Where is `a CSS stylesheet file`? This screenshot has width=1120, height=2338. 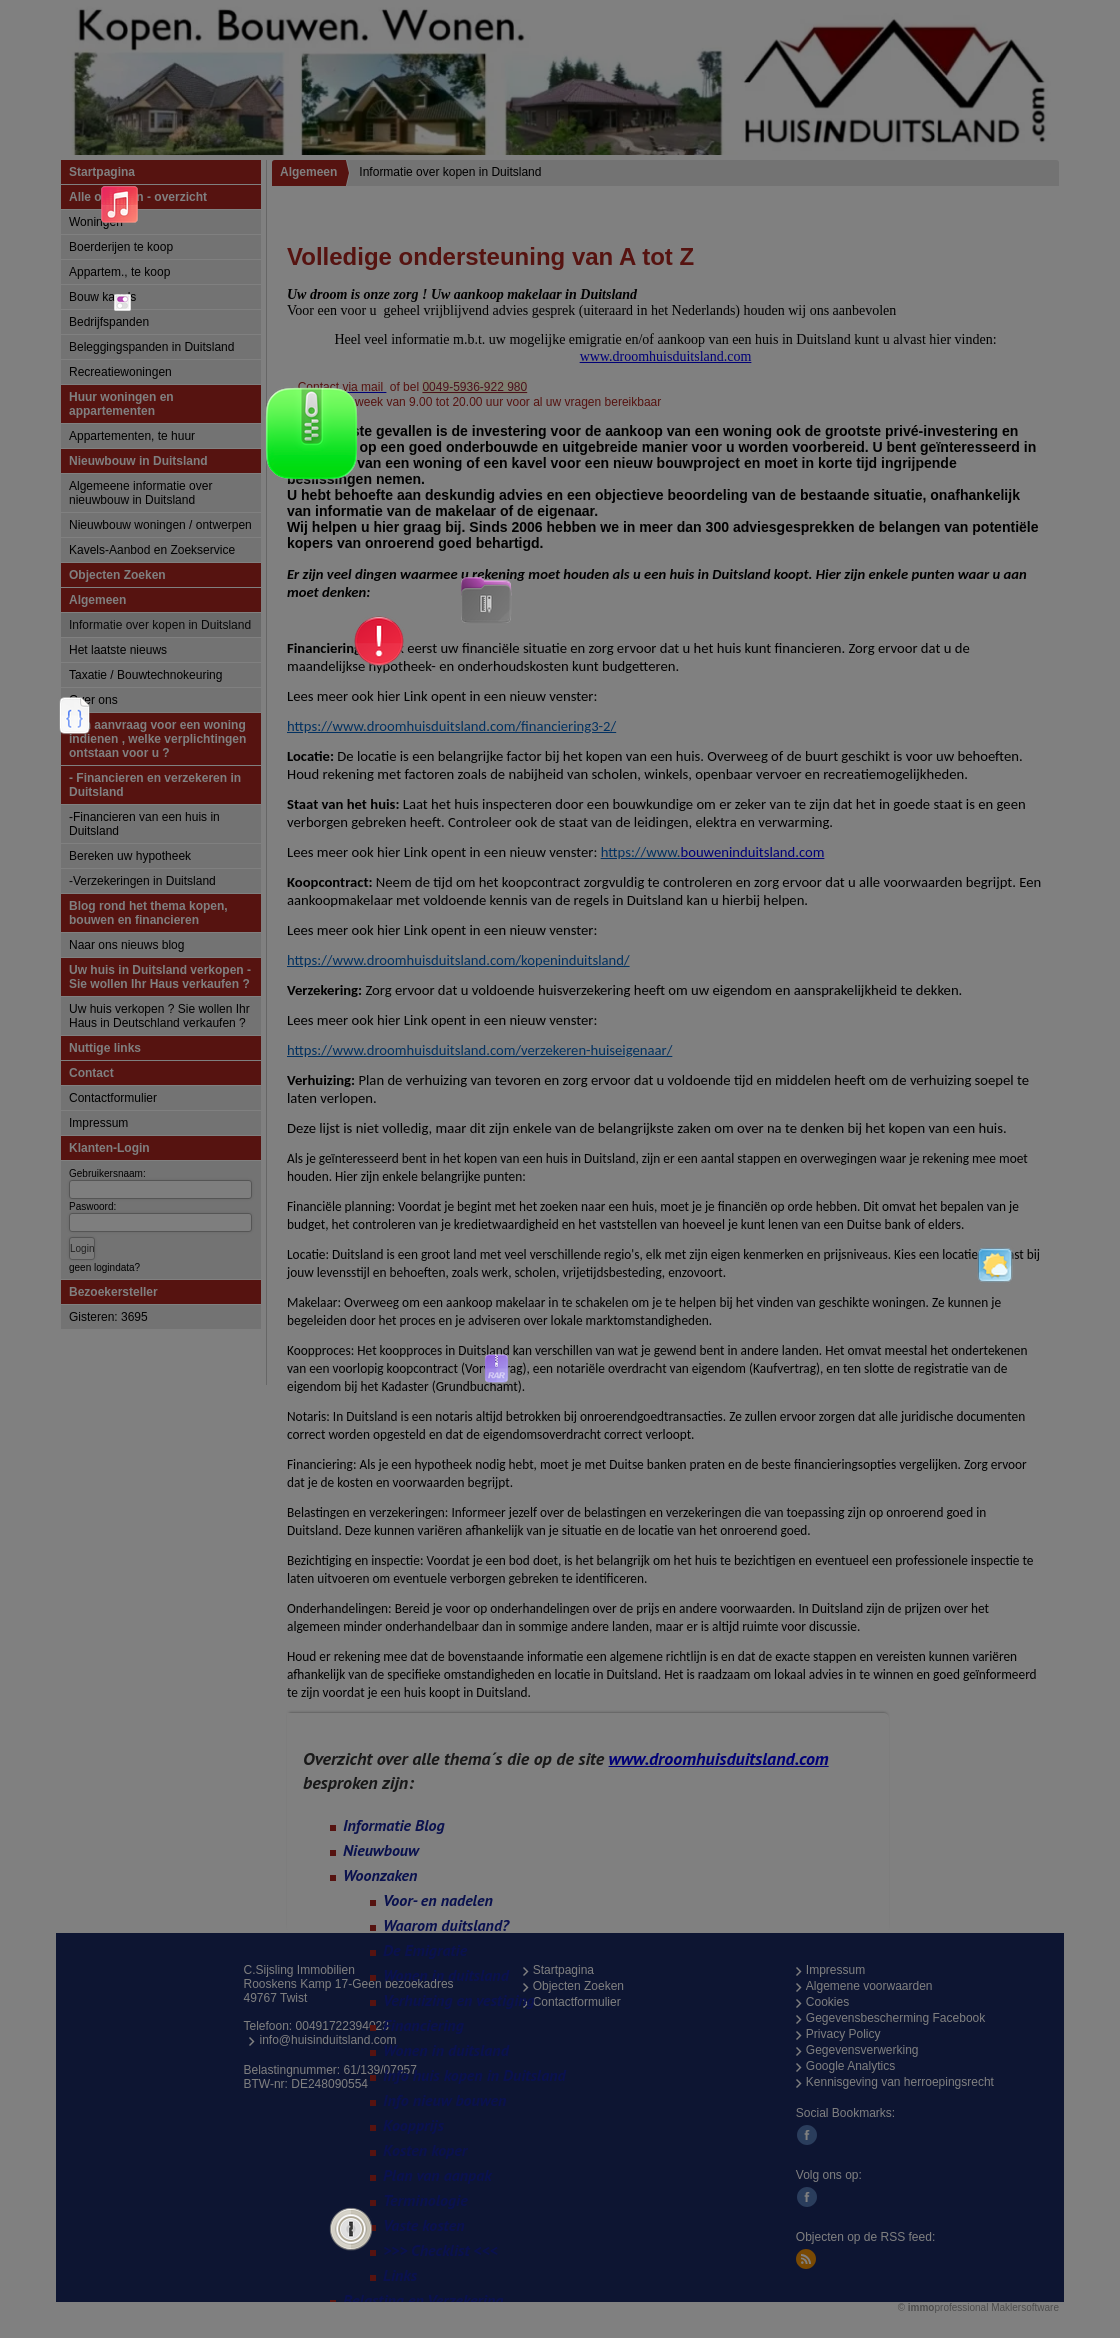 a CSS stylesheet file is located at coordinates (74, 715).